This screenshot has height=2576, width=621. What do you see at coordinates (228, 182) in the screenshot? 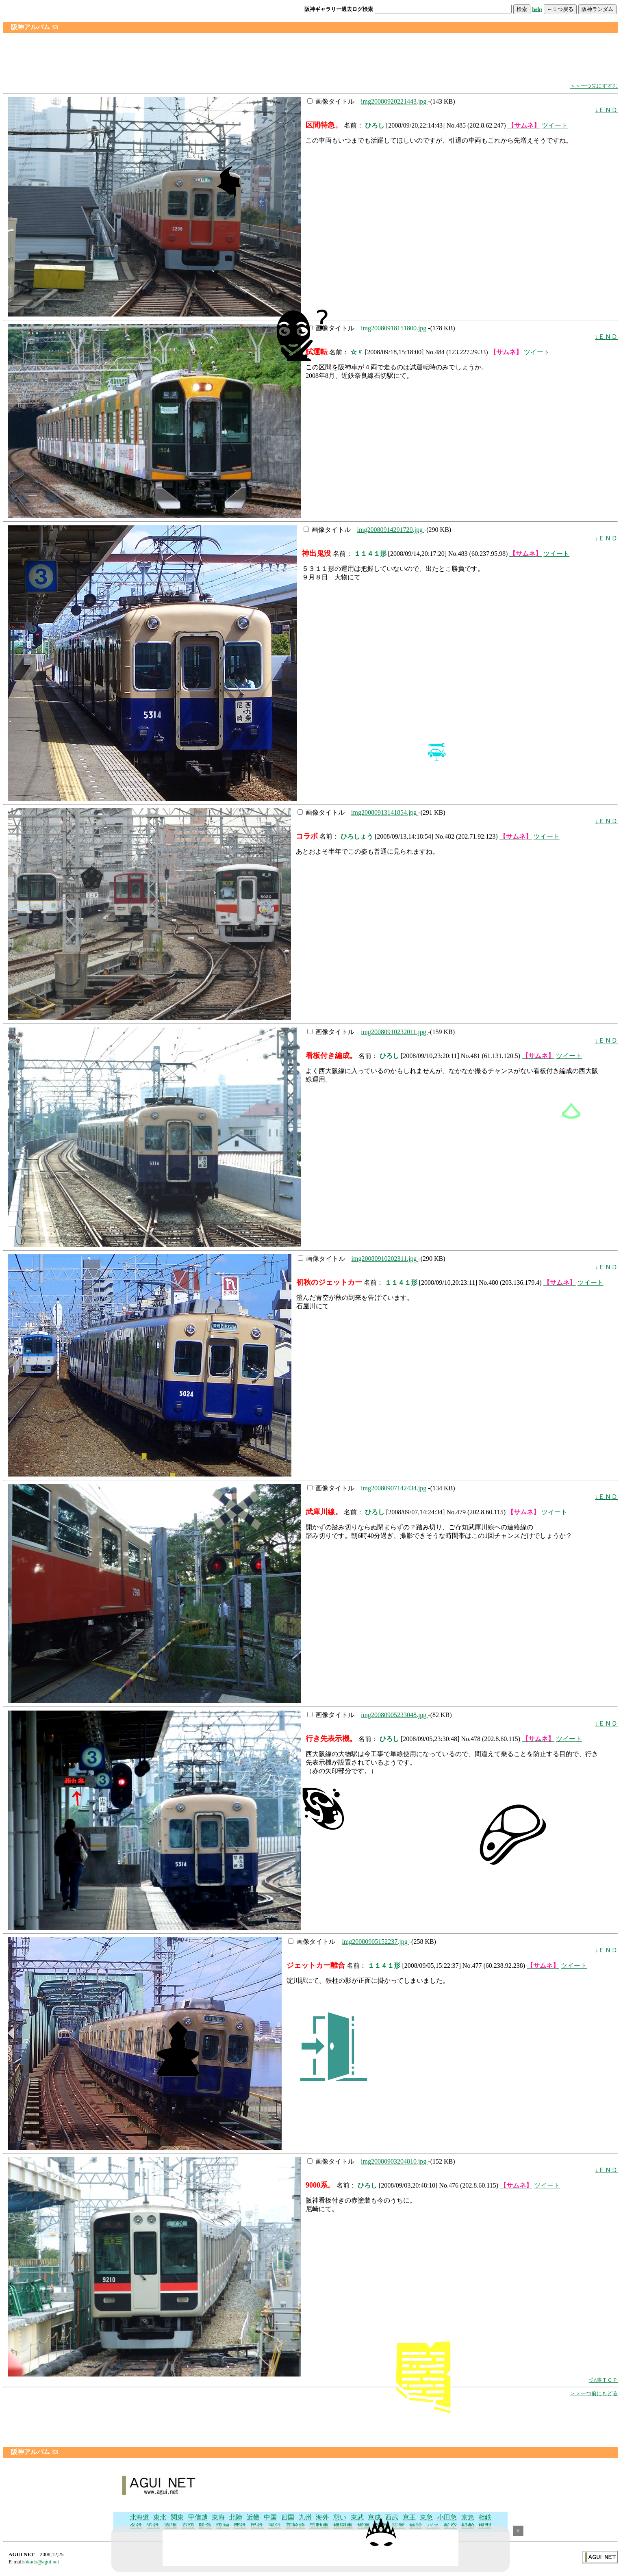
I see `select colombia as your country or region` at bounding box center [228, 182].